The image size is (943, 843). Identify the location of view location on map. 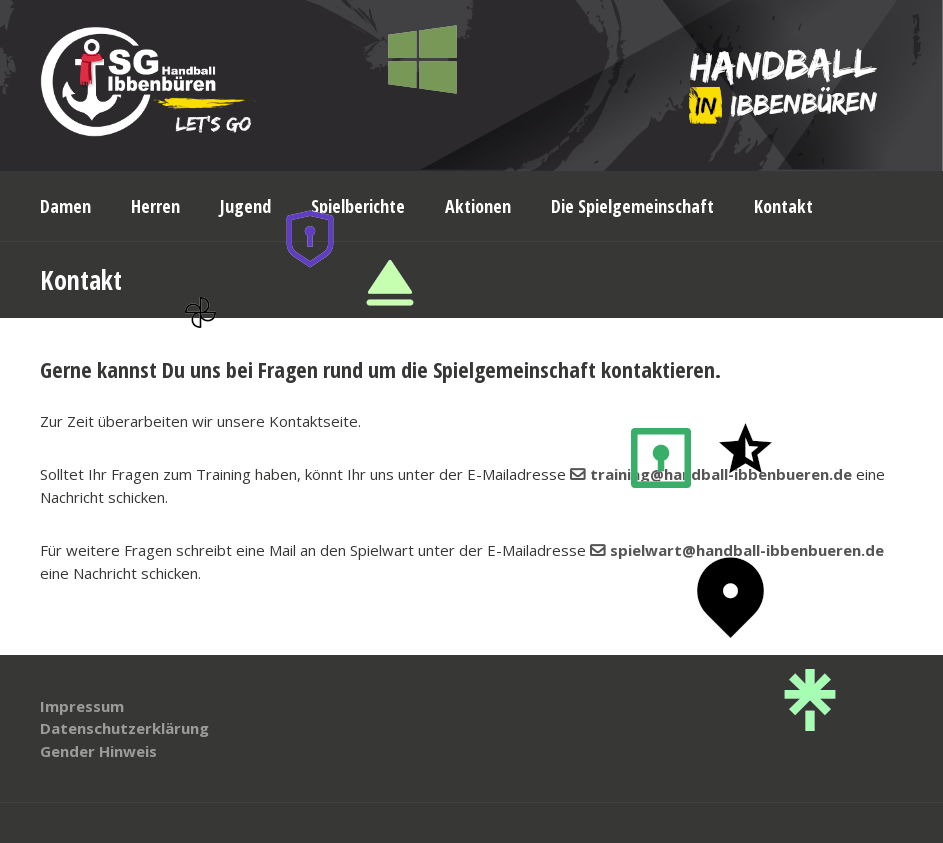
(730, 594).